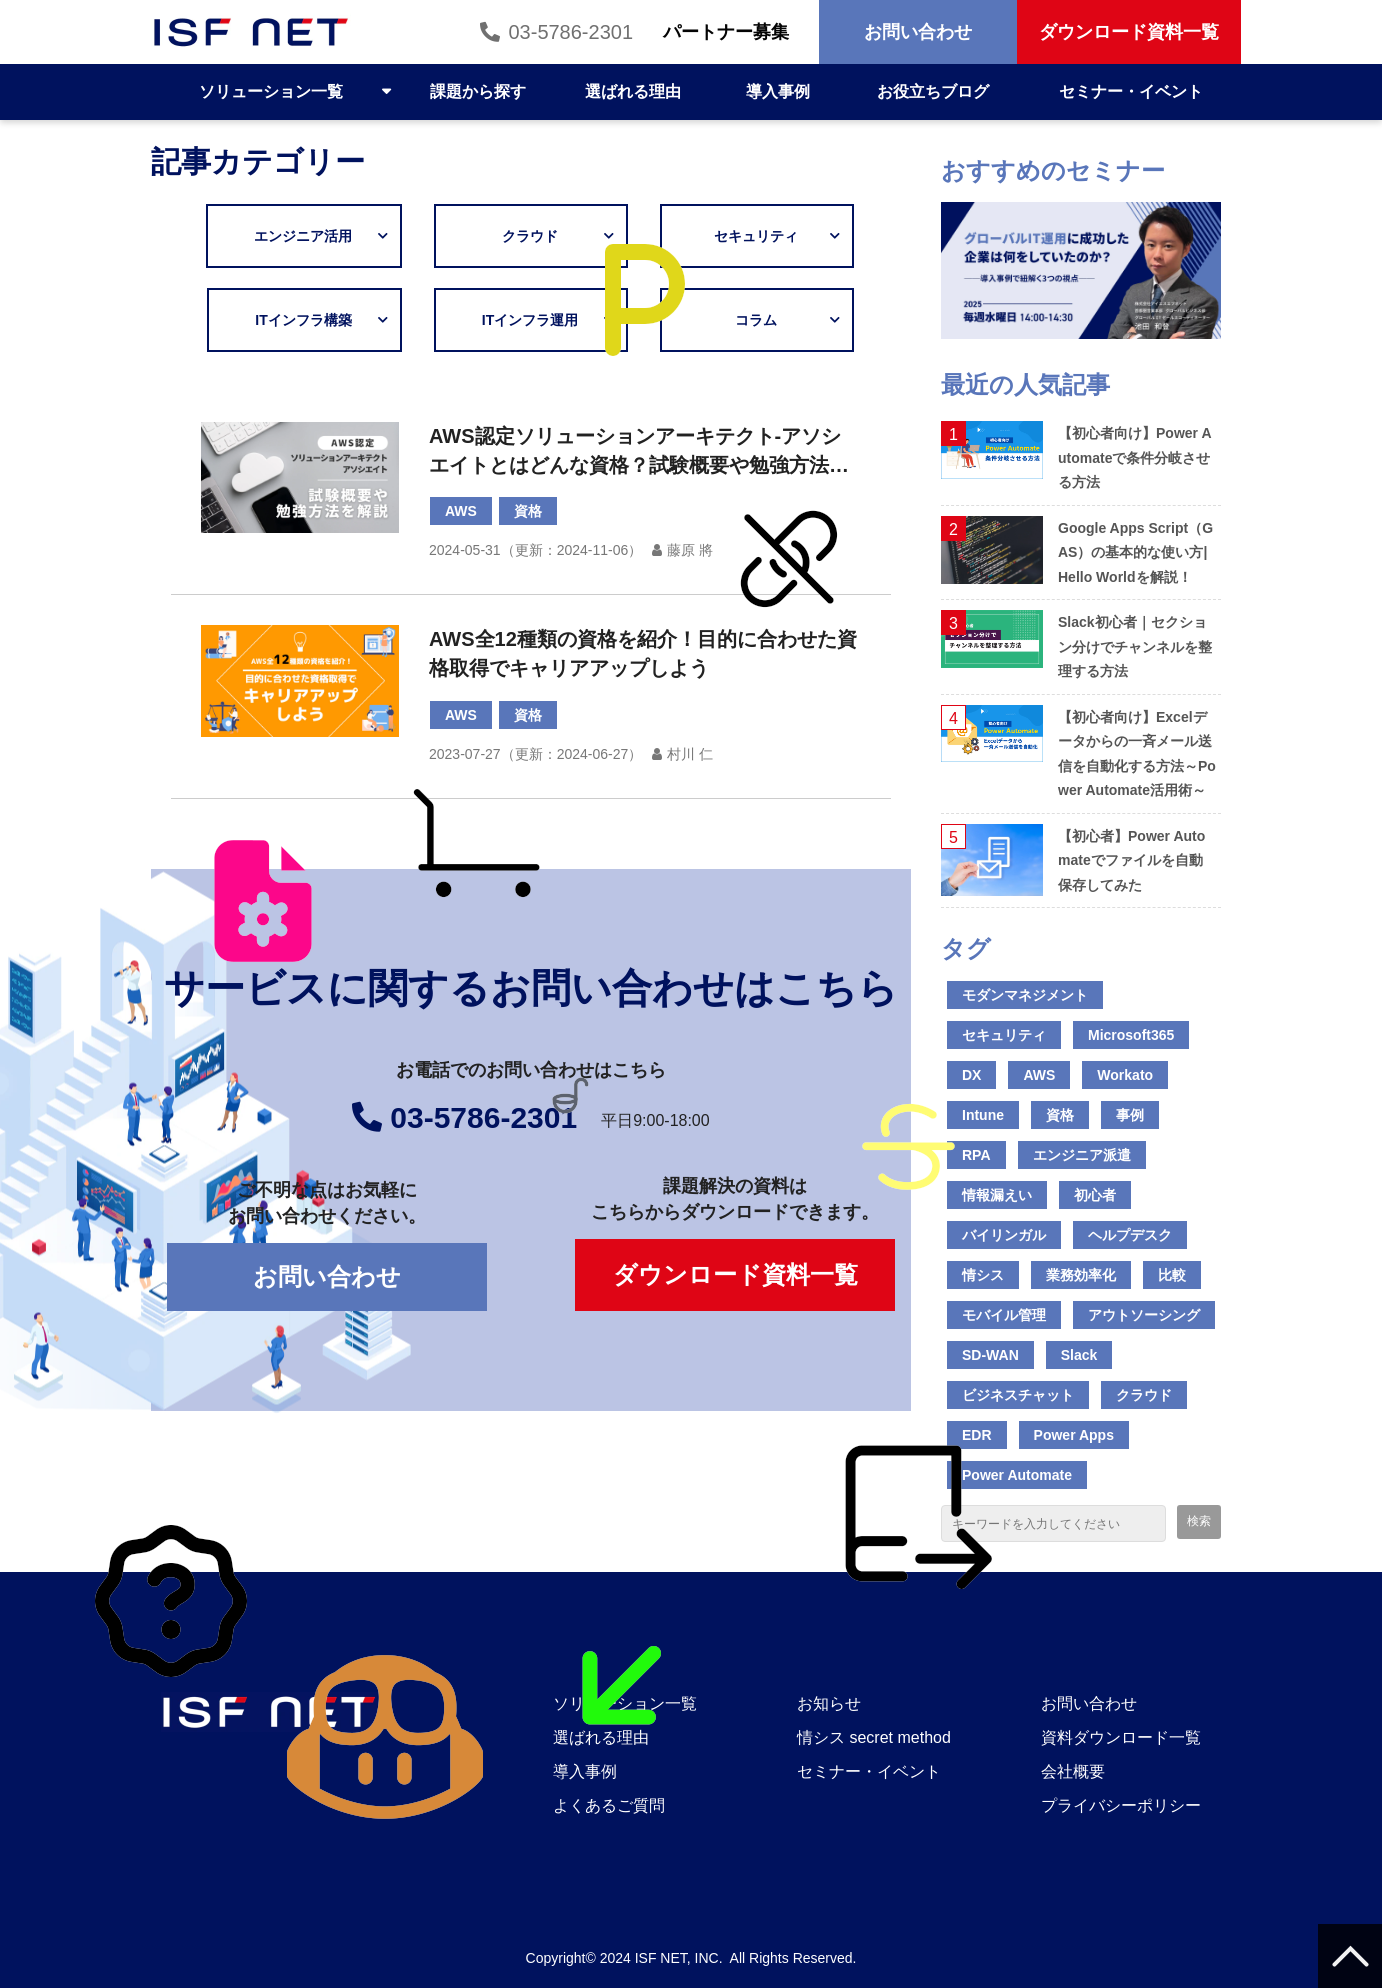 This screenshot has height=1988, width=1382. What do you see at coordinates (385, 1737) in the screenshot?
I see `access github copilot ai assistant` at bounding box center [385, 1737].